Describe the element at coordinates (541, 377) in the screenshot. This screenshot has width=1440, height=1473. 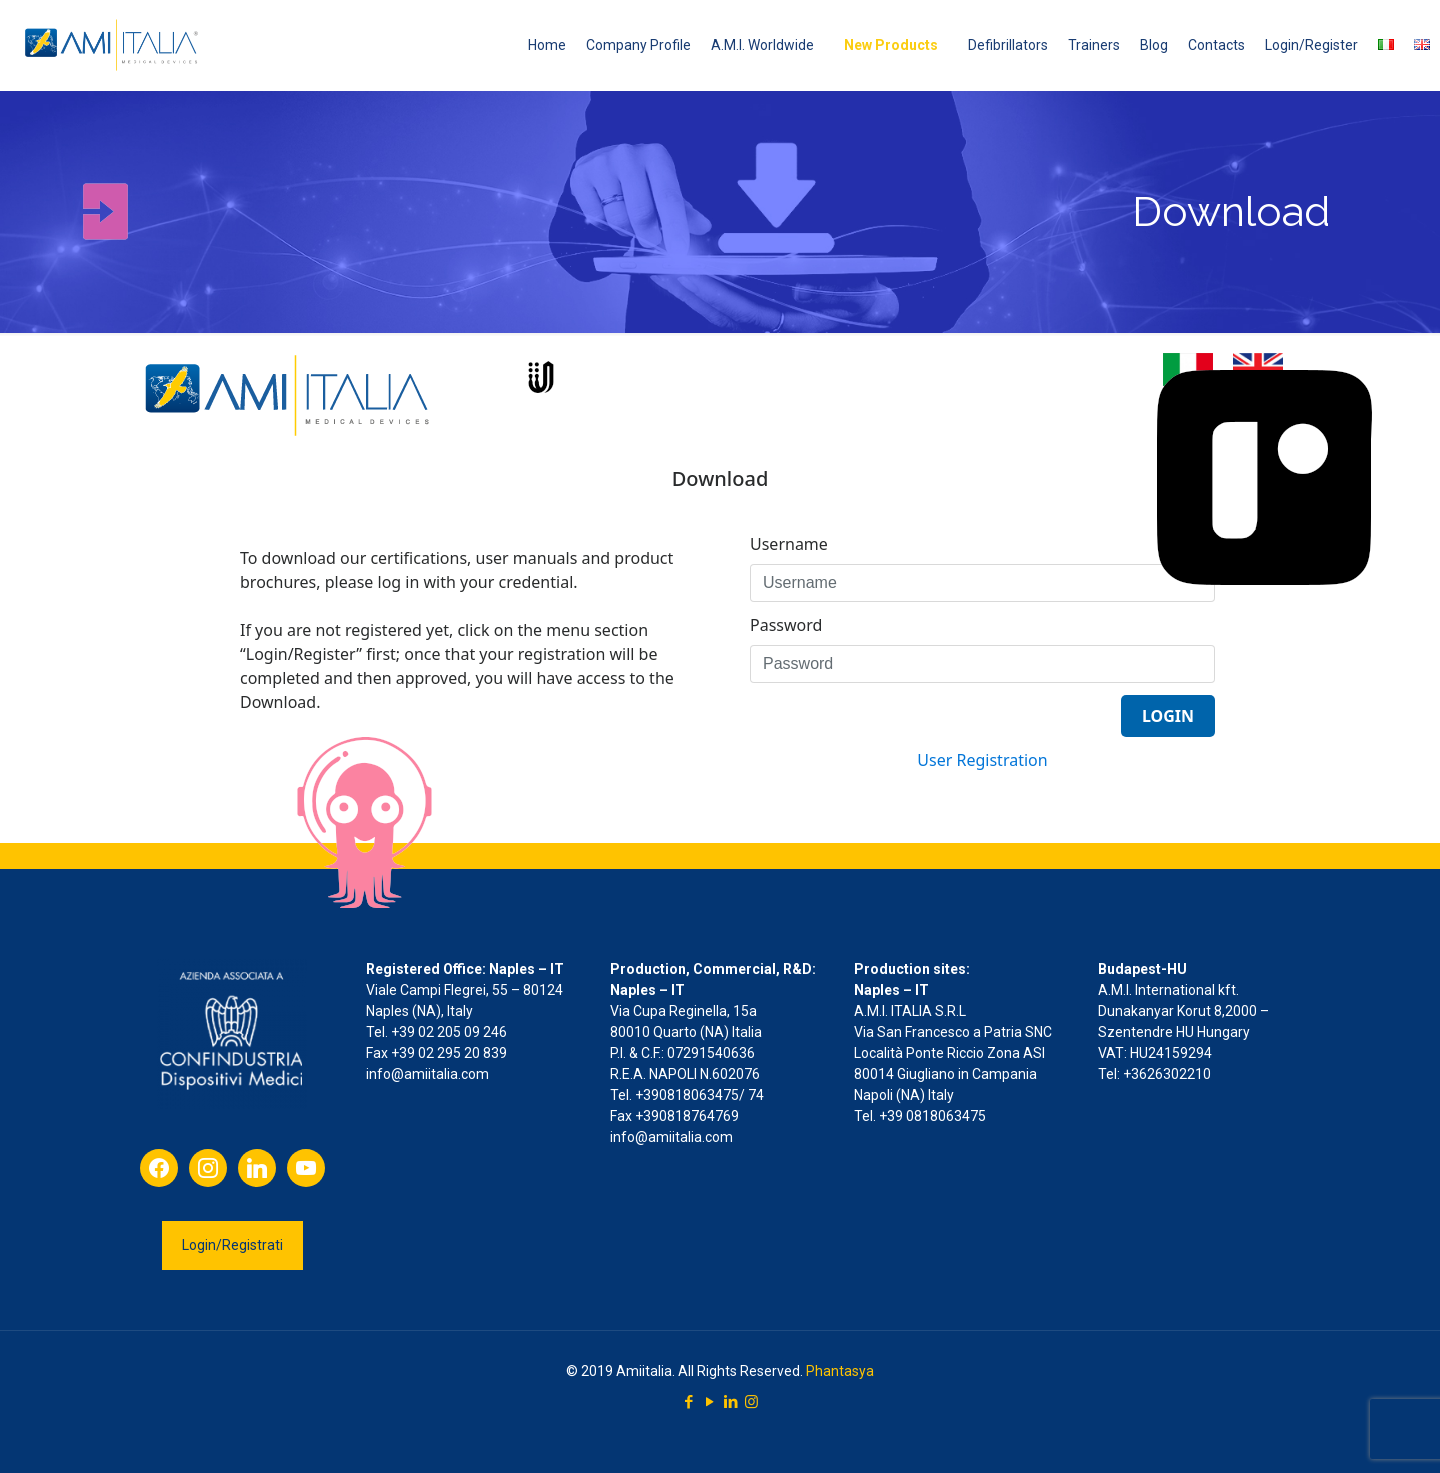
I see `visit UserVoice customer feedback platform` at that location.